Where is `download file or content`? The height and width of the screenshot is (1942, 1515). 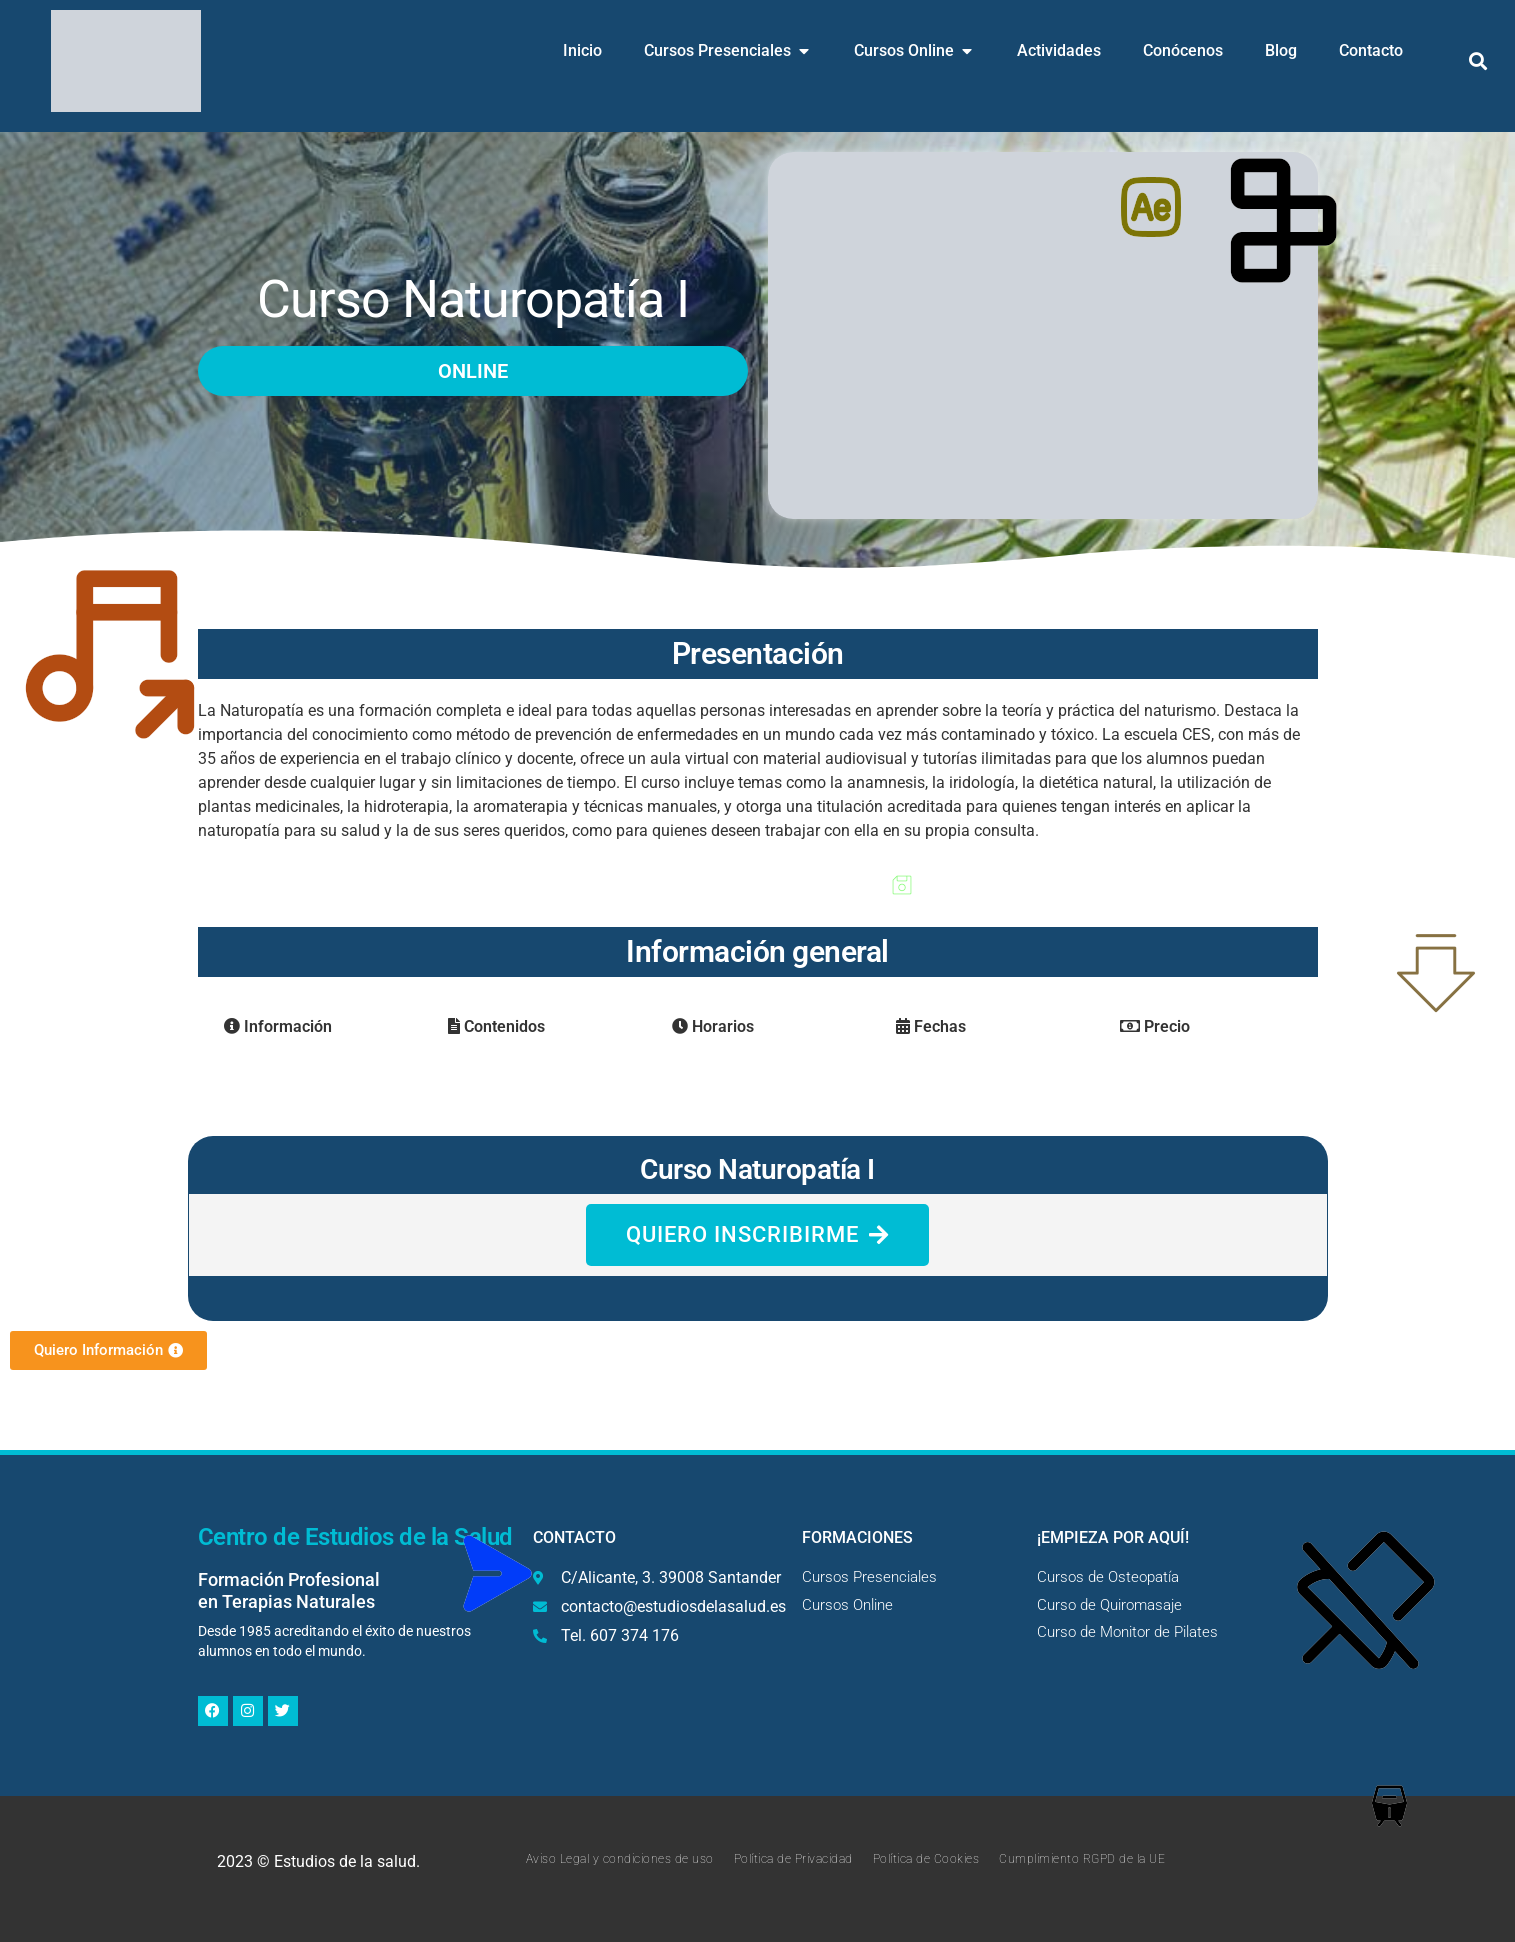
download file or content is located at coordinates (1436, 970).